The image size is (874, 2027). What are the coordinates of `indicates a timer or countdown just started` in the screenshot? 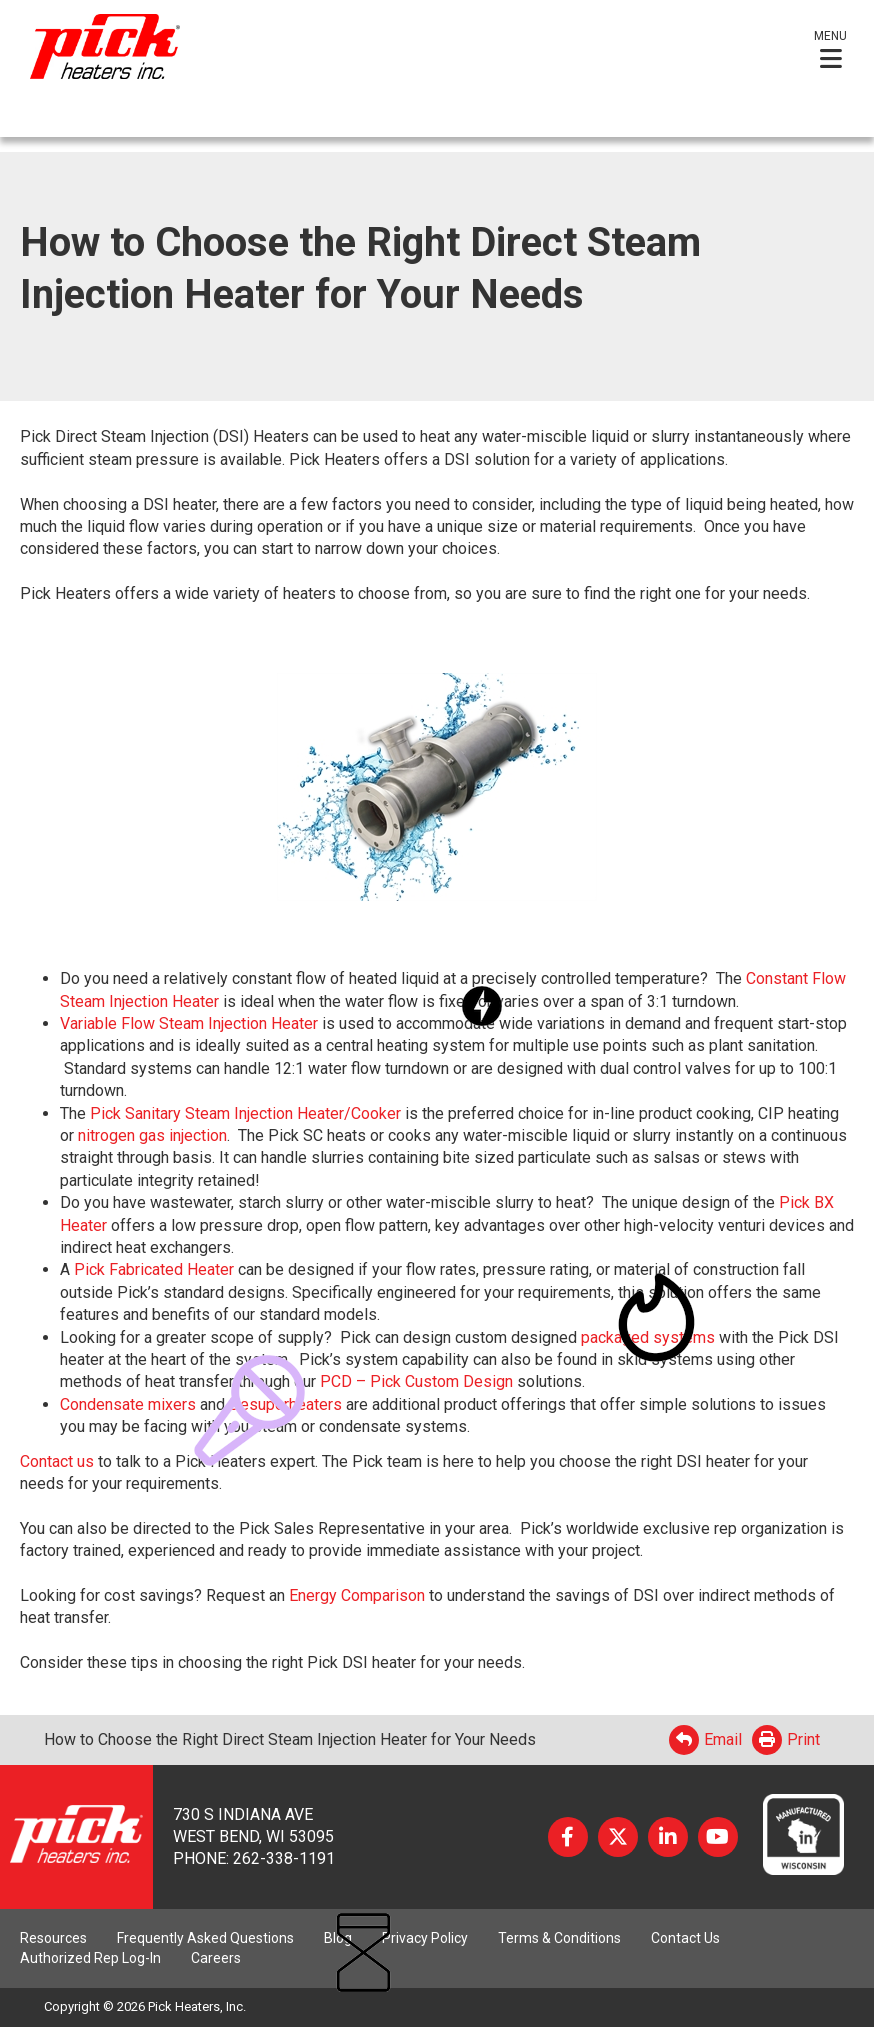 It's located at (363, 1952).